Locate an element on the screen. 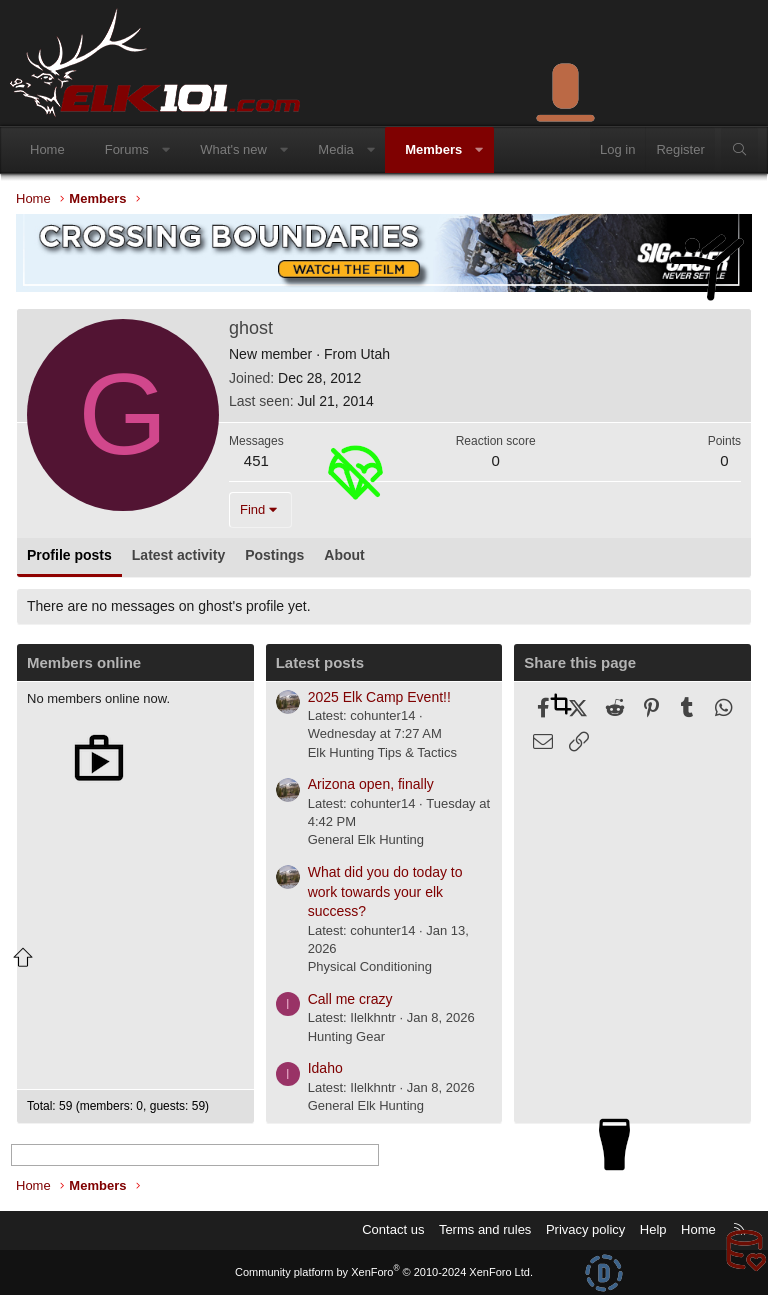  add database to favorites is located at coordinates (744, 1249).